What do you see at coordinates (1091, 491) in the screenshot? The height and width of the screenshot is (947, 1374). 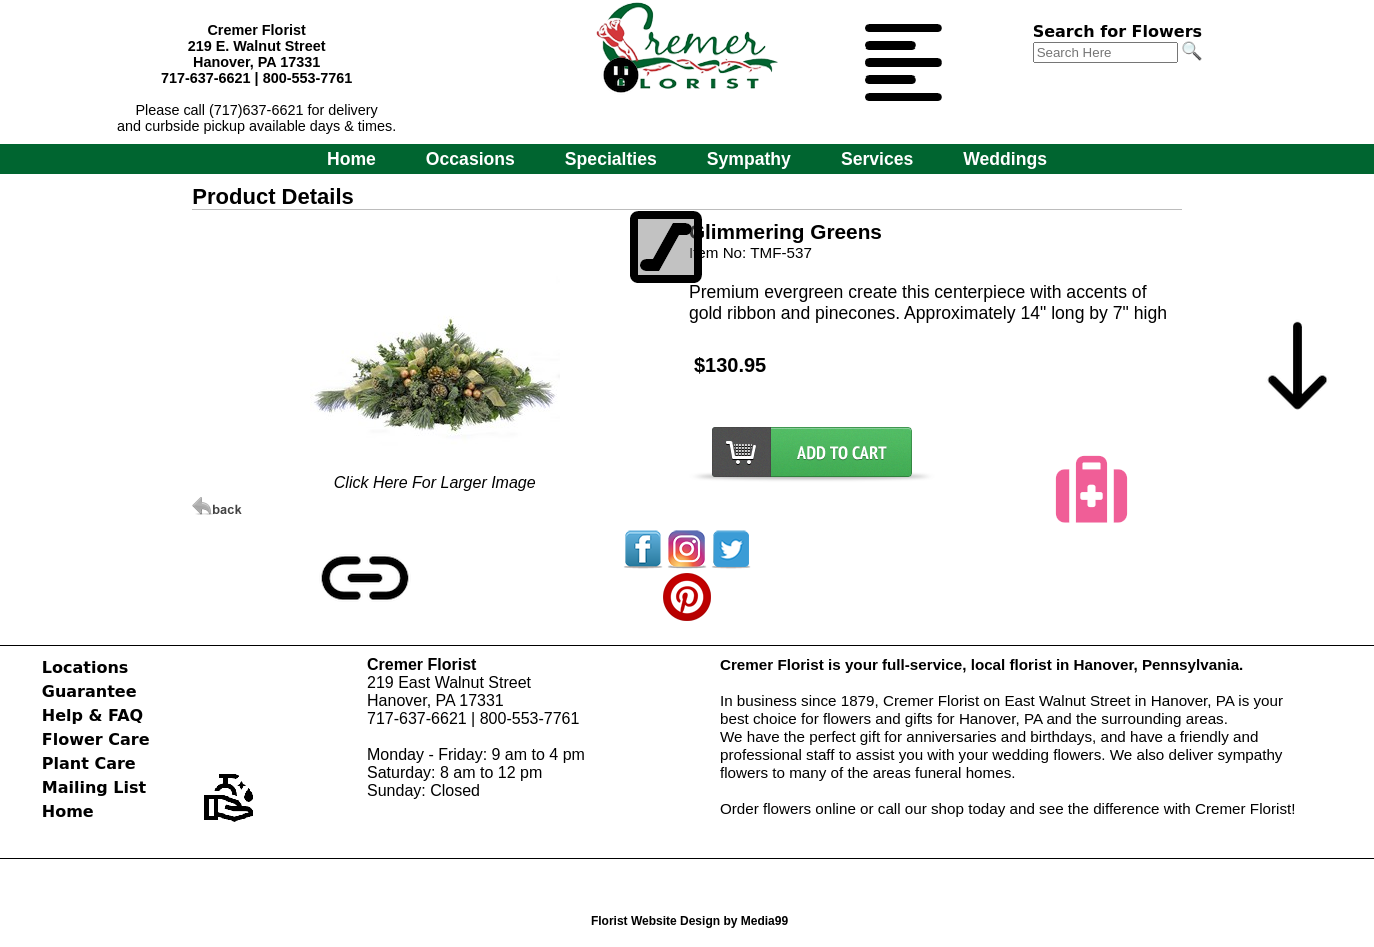 I see `access medical or health-related information` at bounding box center [1091, 491].